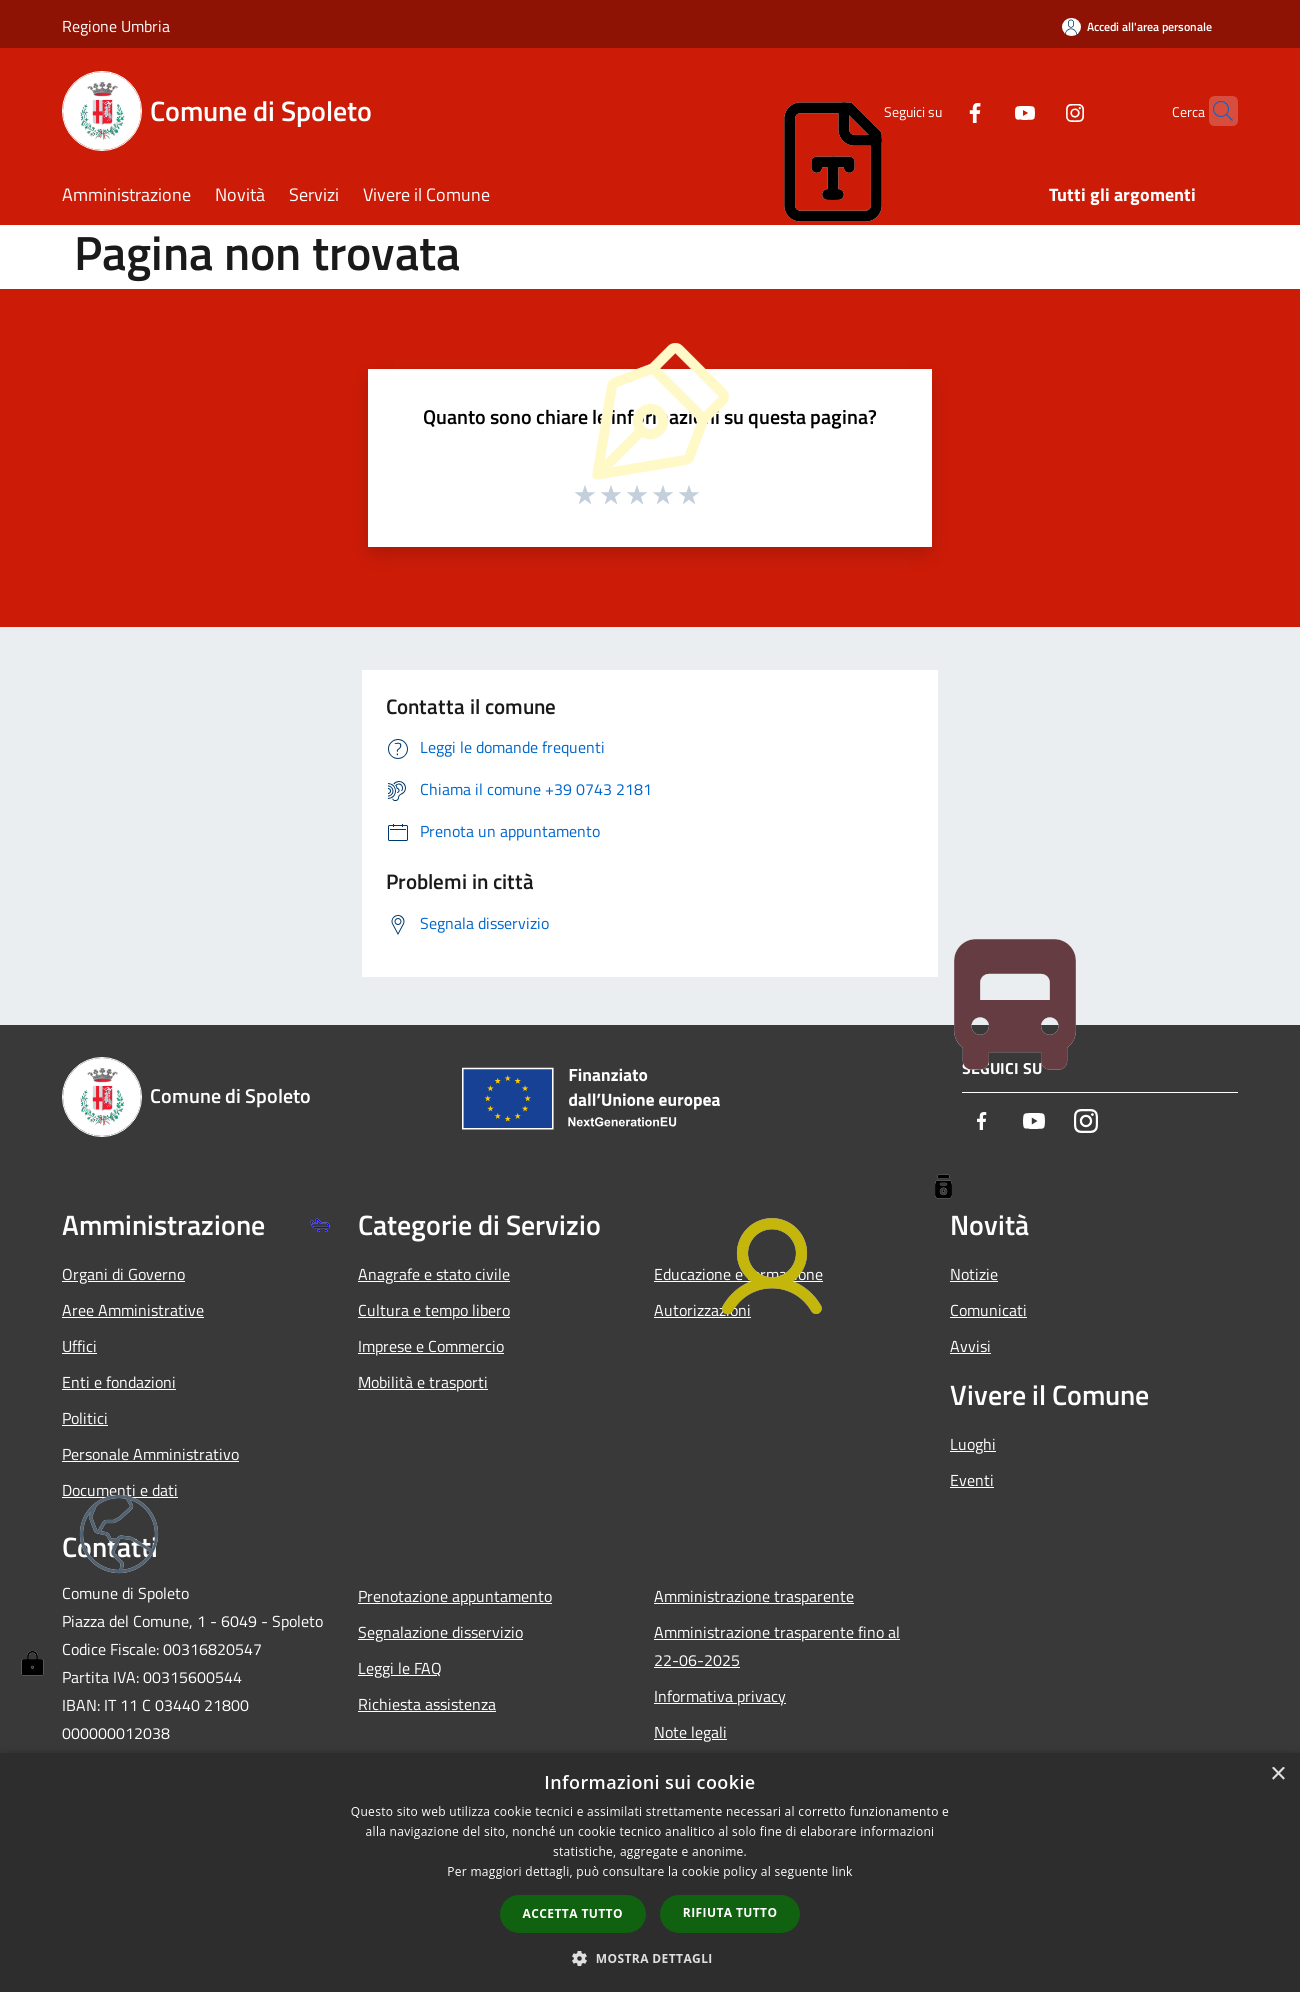 This screenshot has height=1992, width=1300. Describe the element at coordinates (1015, 1000) in the screenshot. I see `view delivery or shipping status` at that location.